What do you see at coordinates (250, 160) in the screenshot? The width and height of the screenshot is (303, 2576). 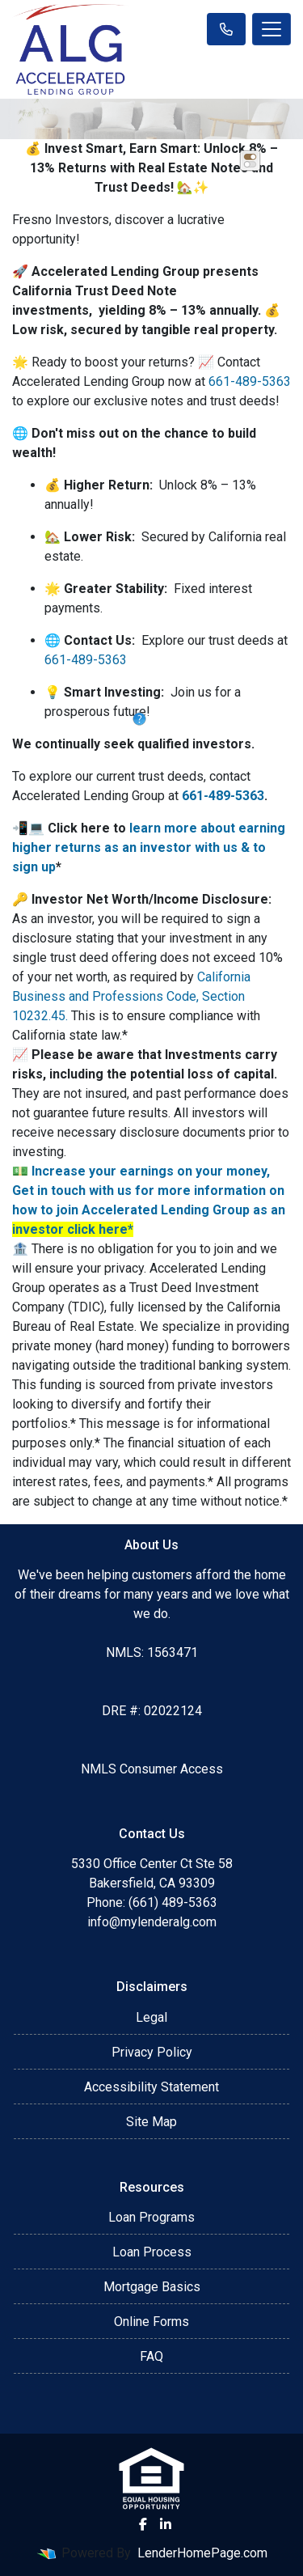 I see `open desktop preferences or settings` at bounding box center [250, 160].